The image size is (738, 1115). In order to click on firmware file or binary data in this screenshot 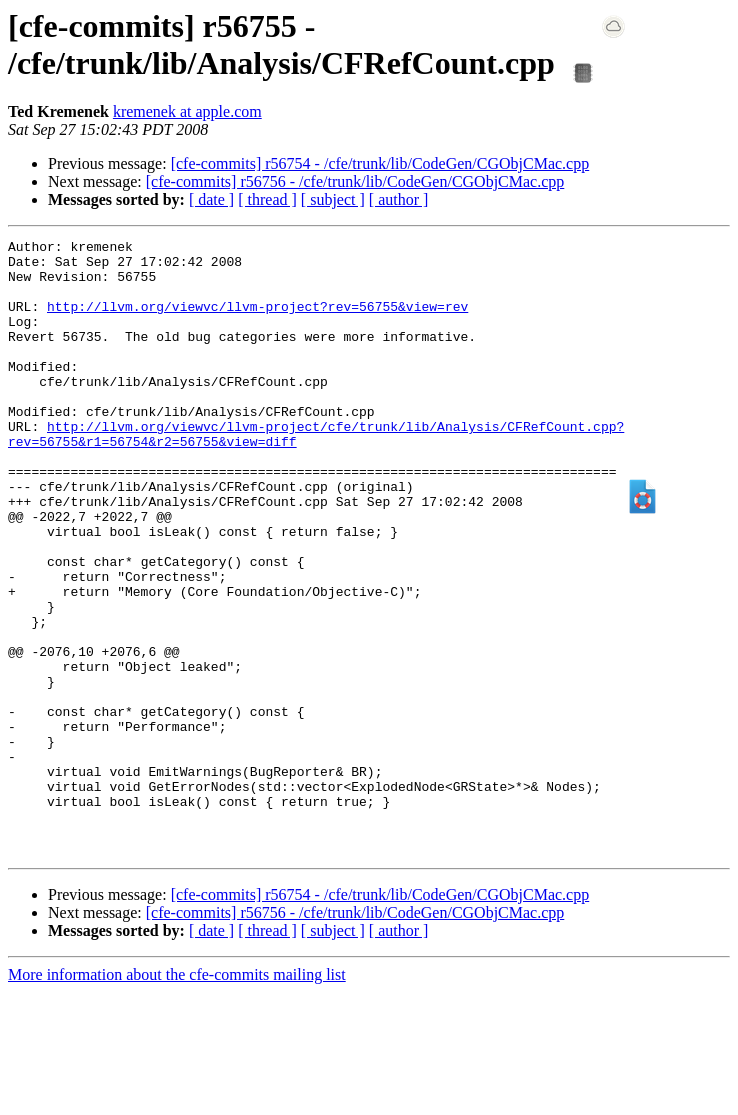, I will do `click(583, 73)`.